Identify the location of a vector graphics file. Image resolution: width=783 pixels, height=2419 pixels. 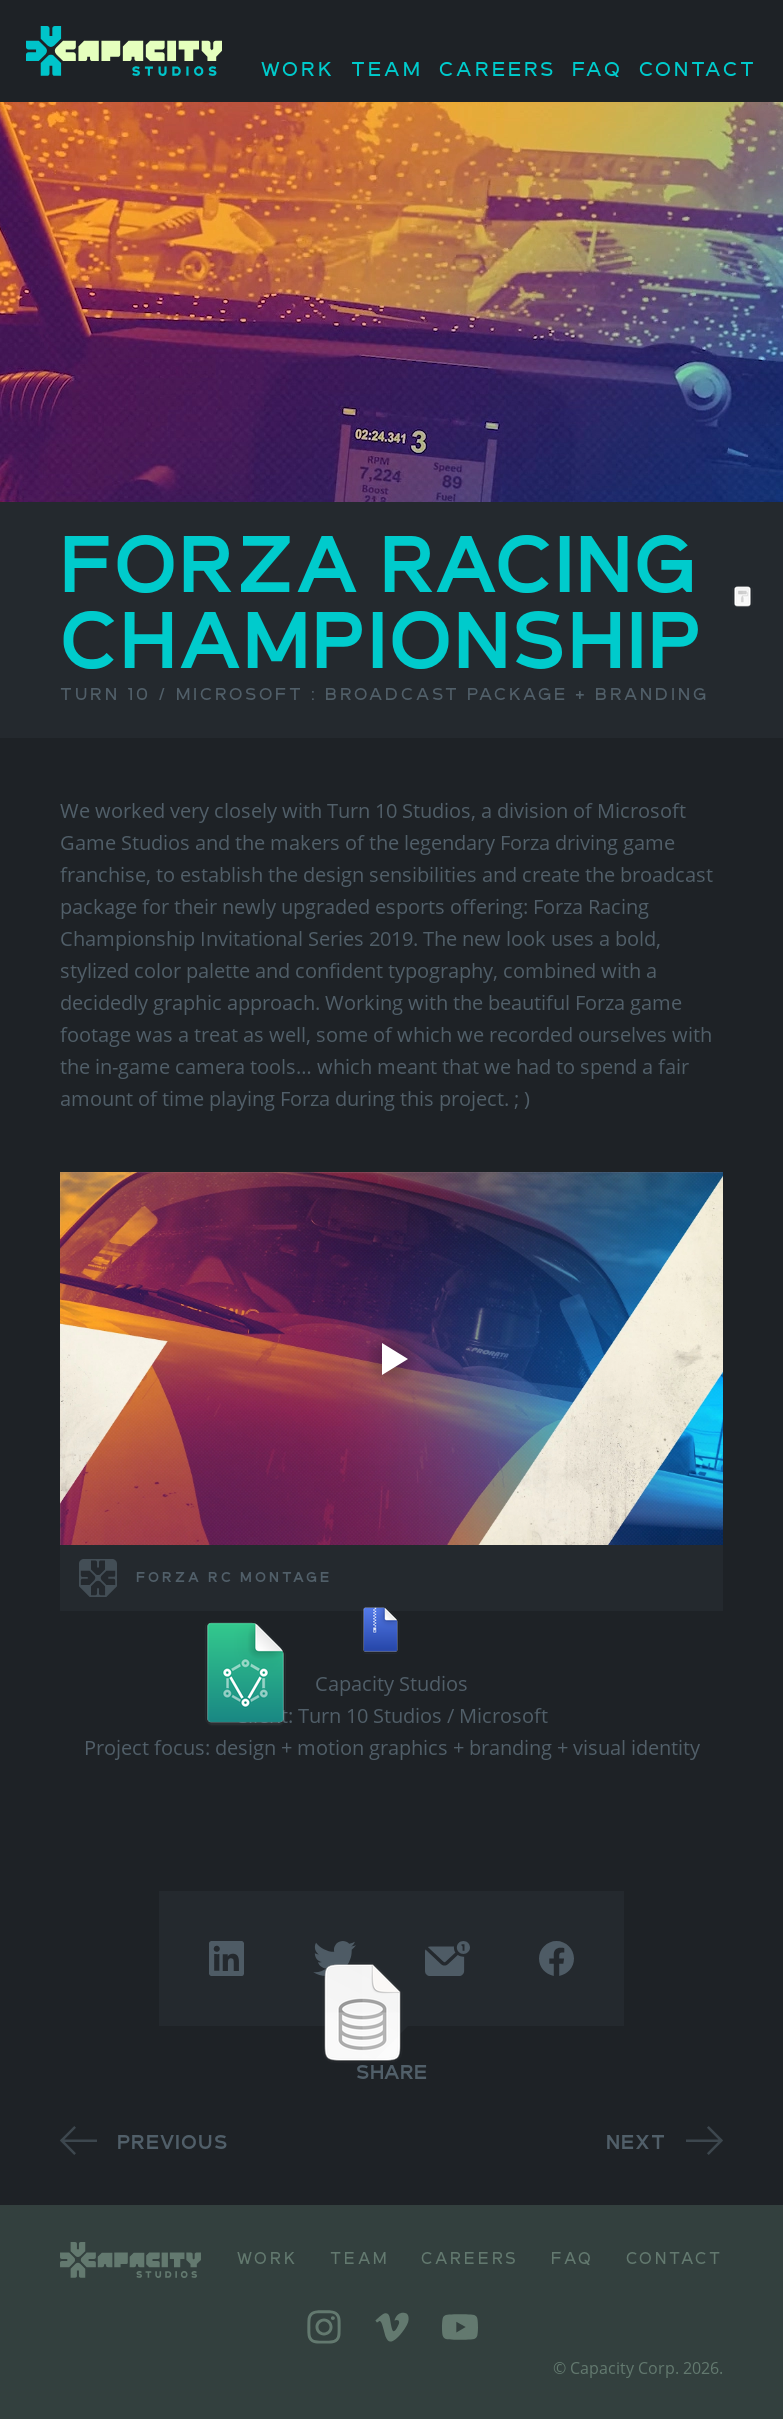
(245, 1672).